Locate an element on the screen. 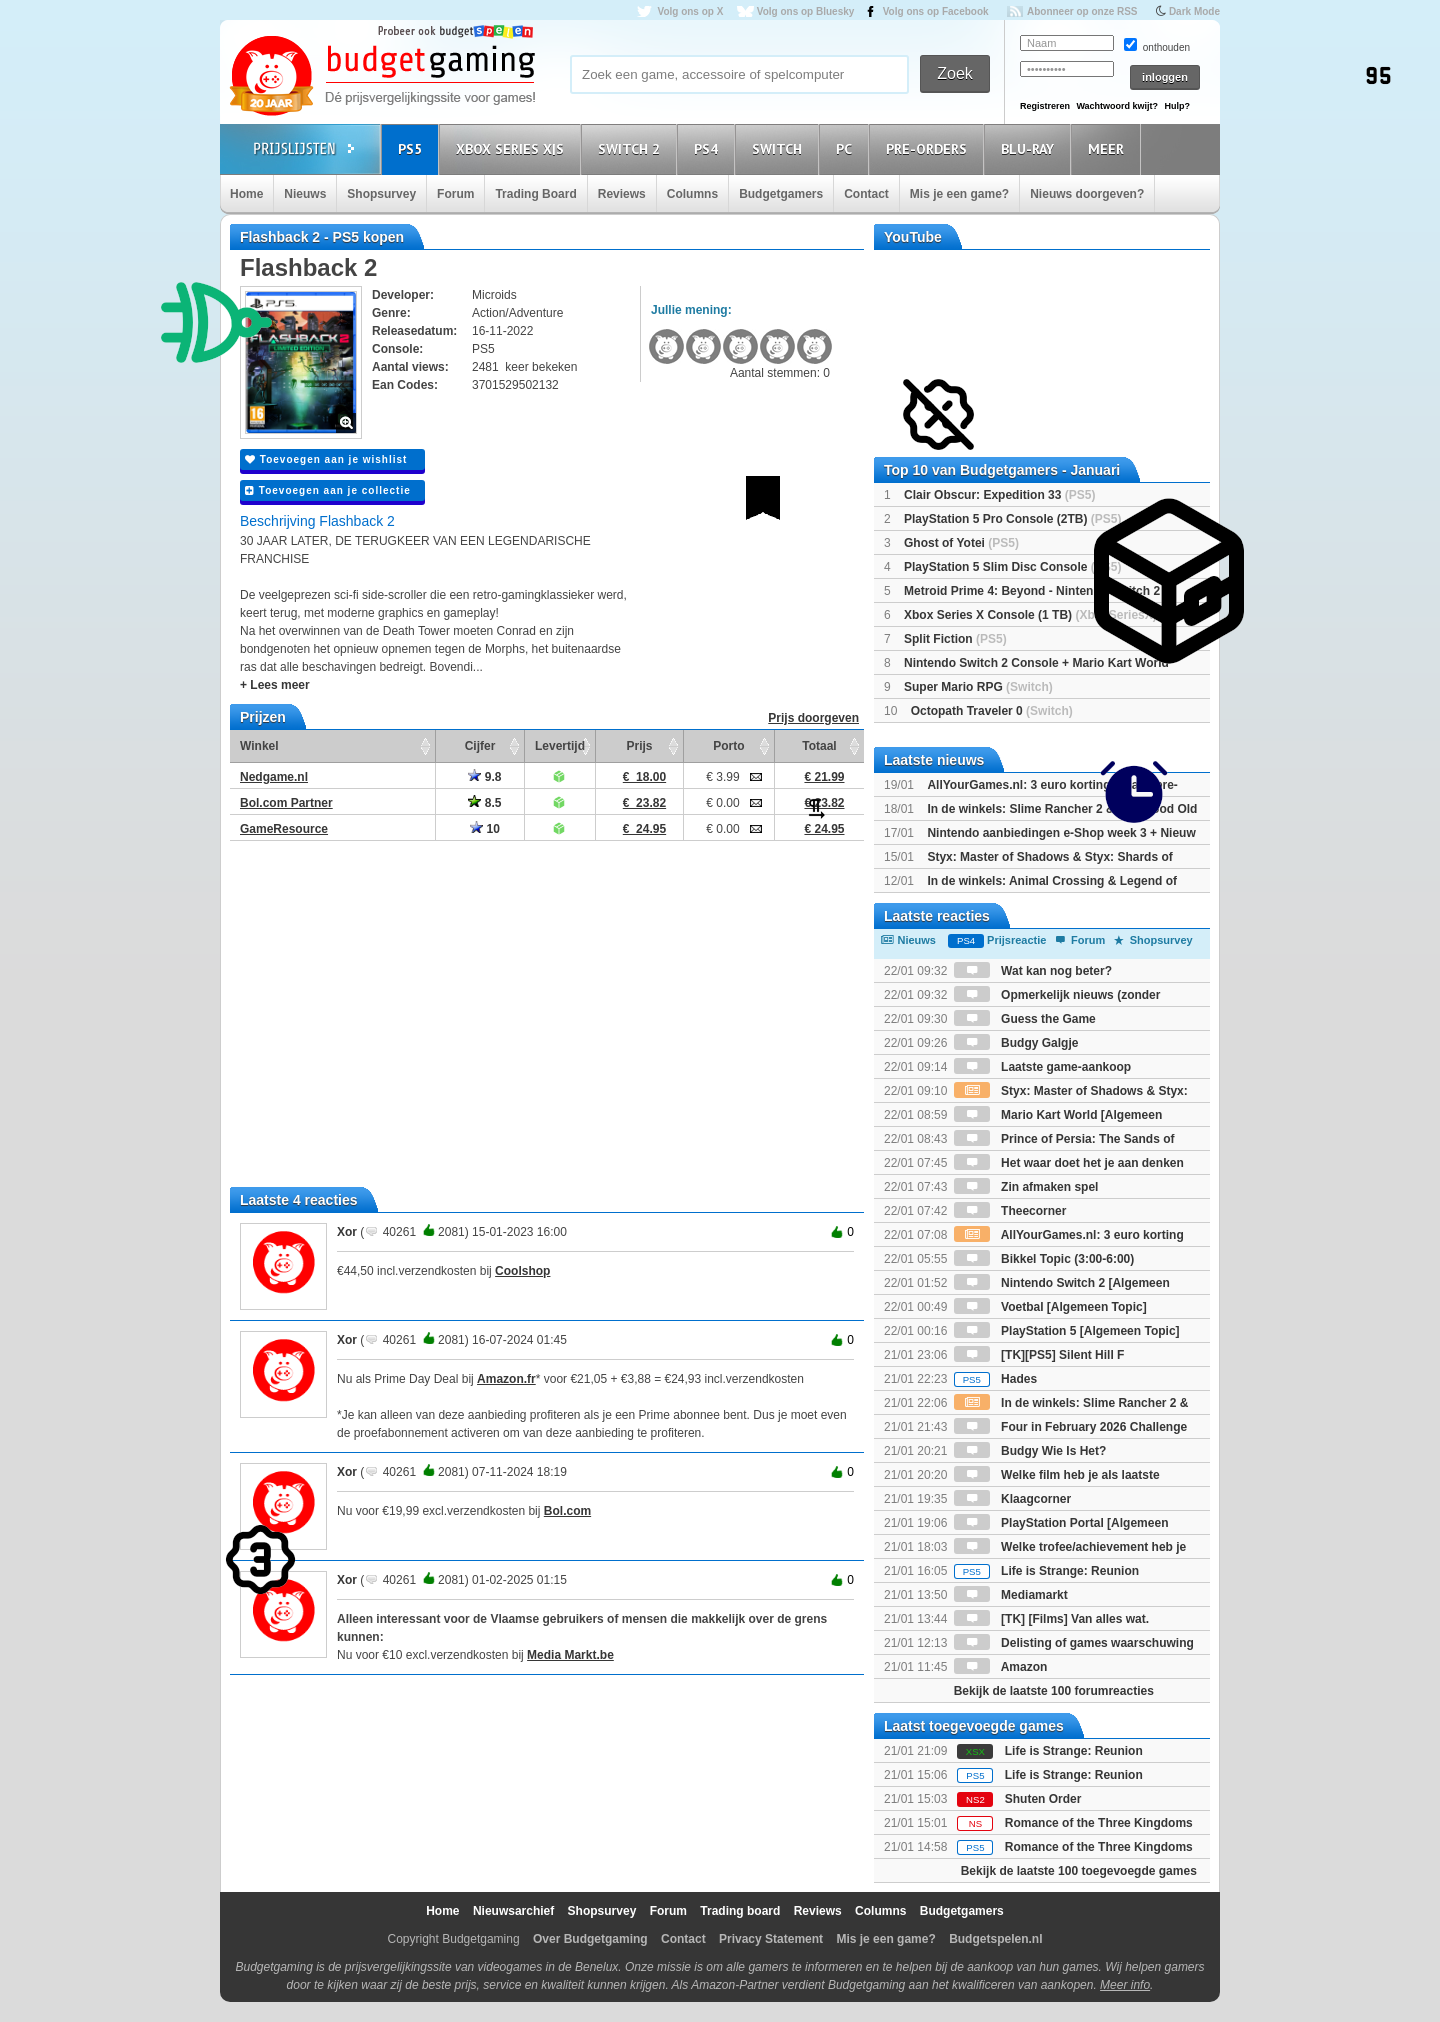 Image resolution: width=1440 pixels, height=2022 pixels. indicates item number 95 in a list or sequence is located at coordinates (1378, 75).